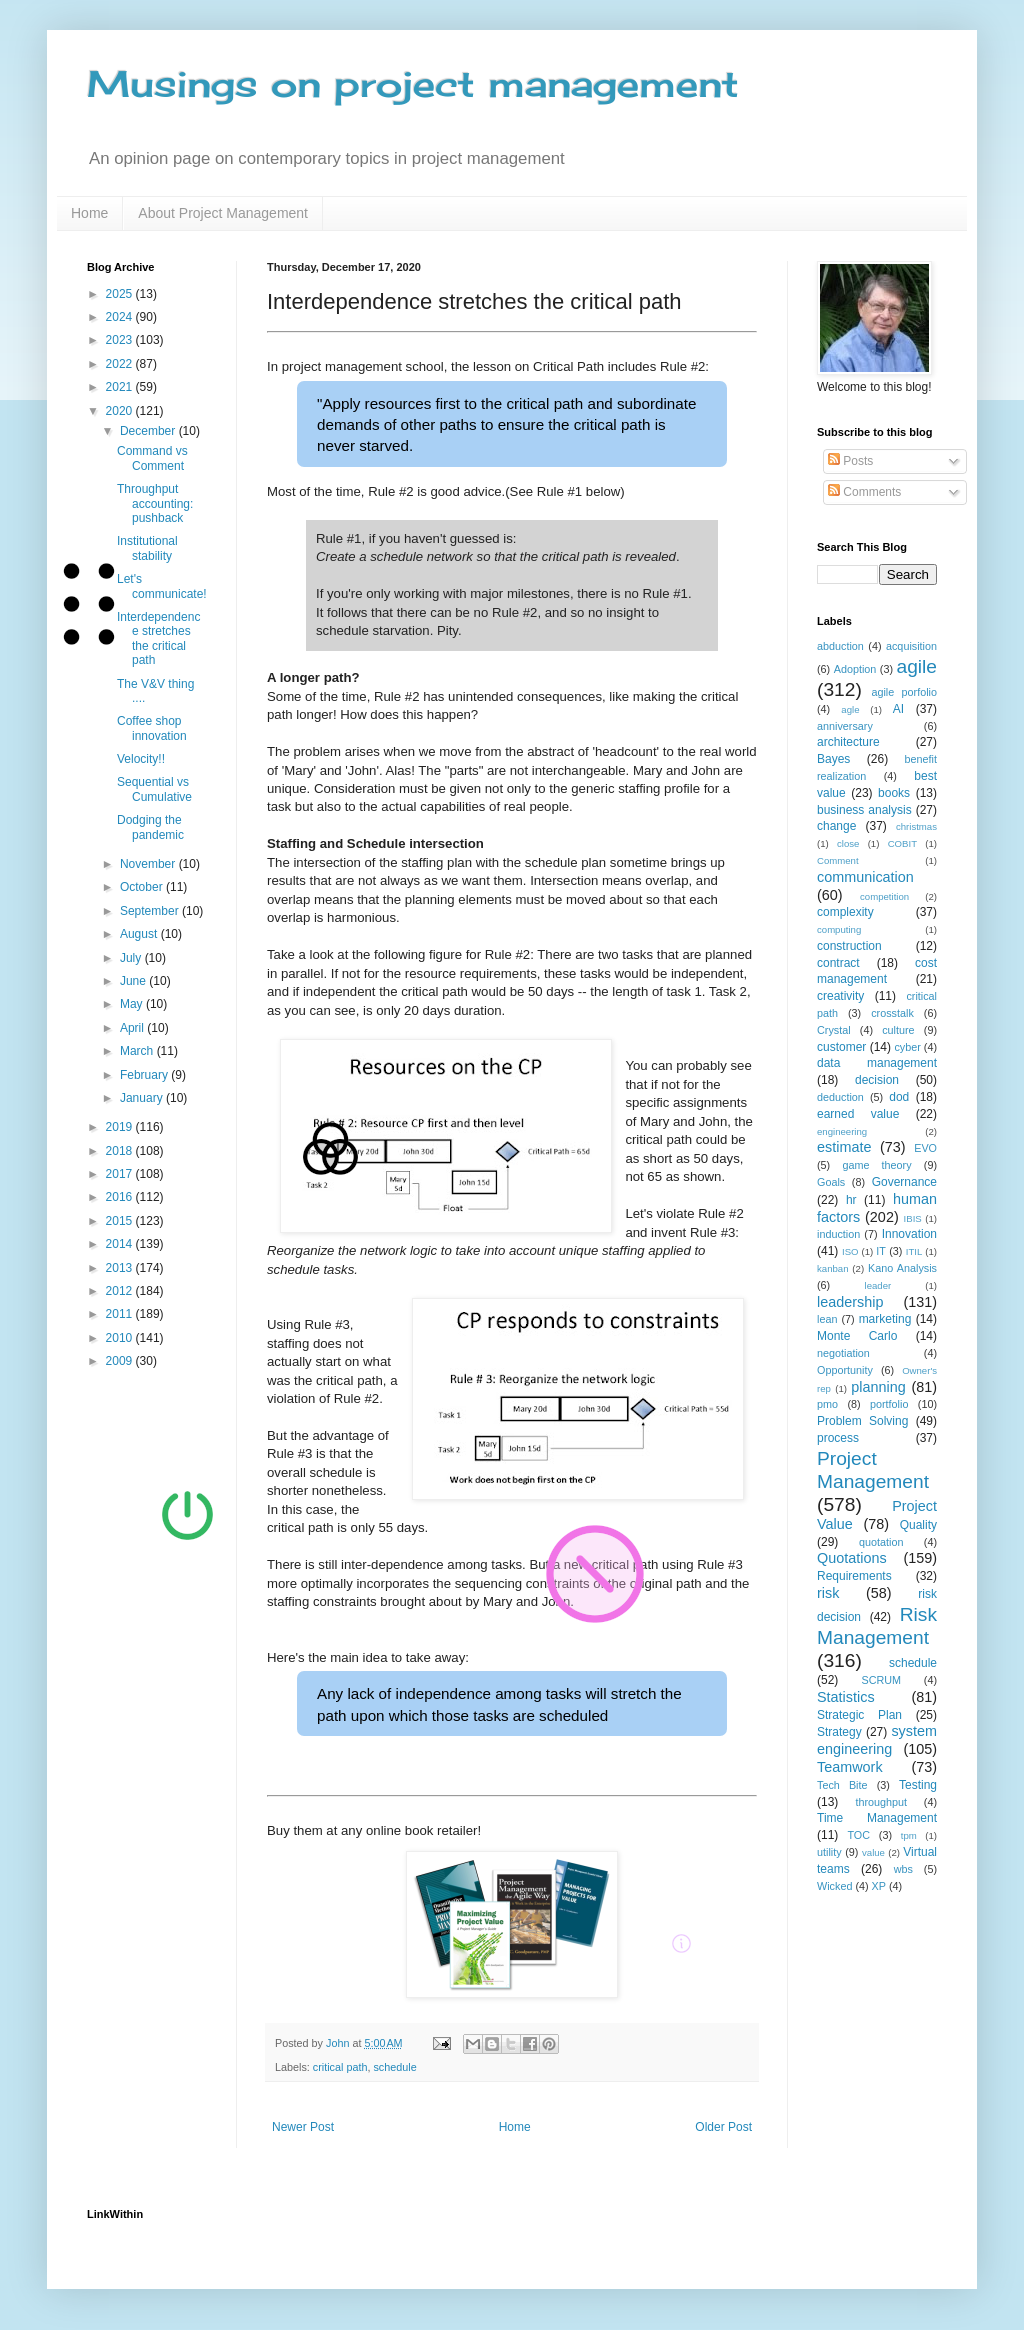  What do you see at coordinates (330, 1149) in the screenshot?
I see `indicates overlapping or shared elements in a venn diagram` at bounding box center [330, 1149].